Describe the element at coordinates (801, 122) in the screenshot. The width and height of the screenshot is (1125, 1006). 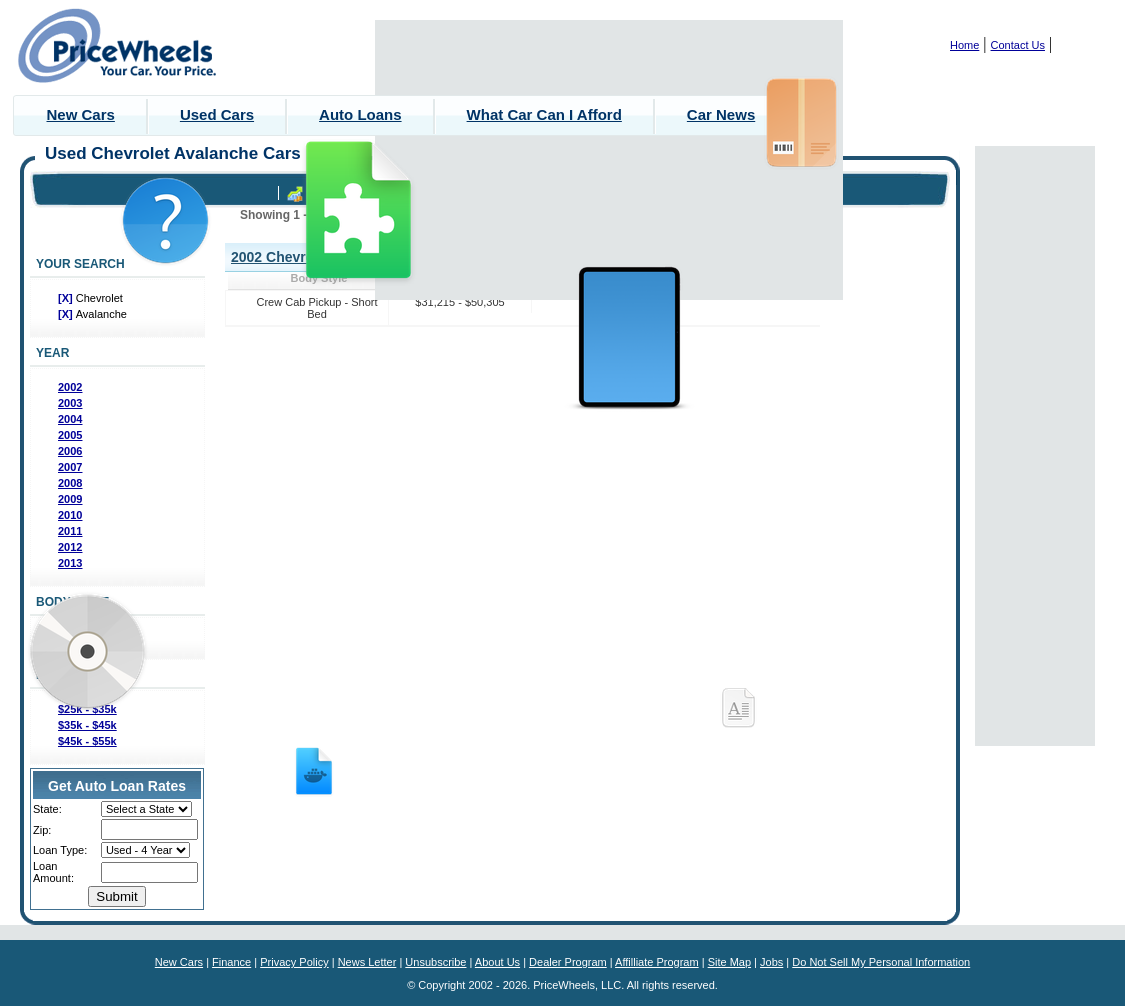
I see `compressed or archived file type indicator` at that location.